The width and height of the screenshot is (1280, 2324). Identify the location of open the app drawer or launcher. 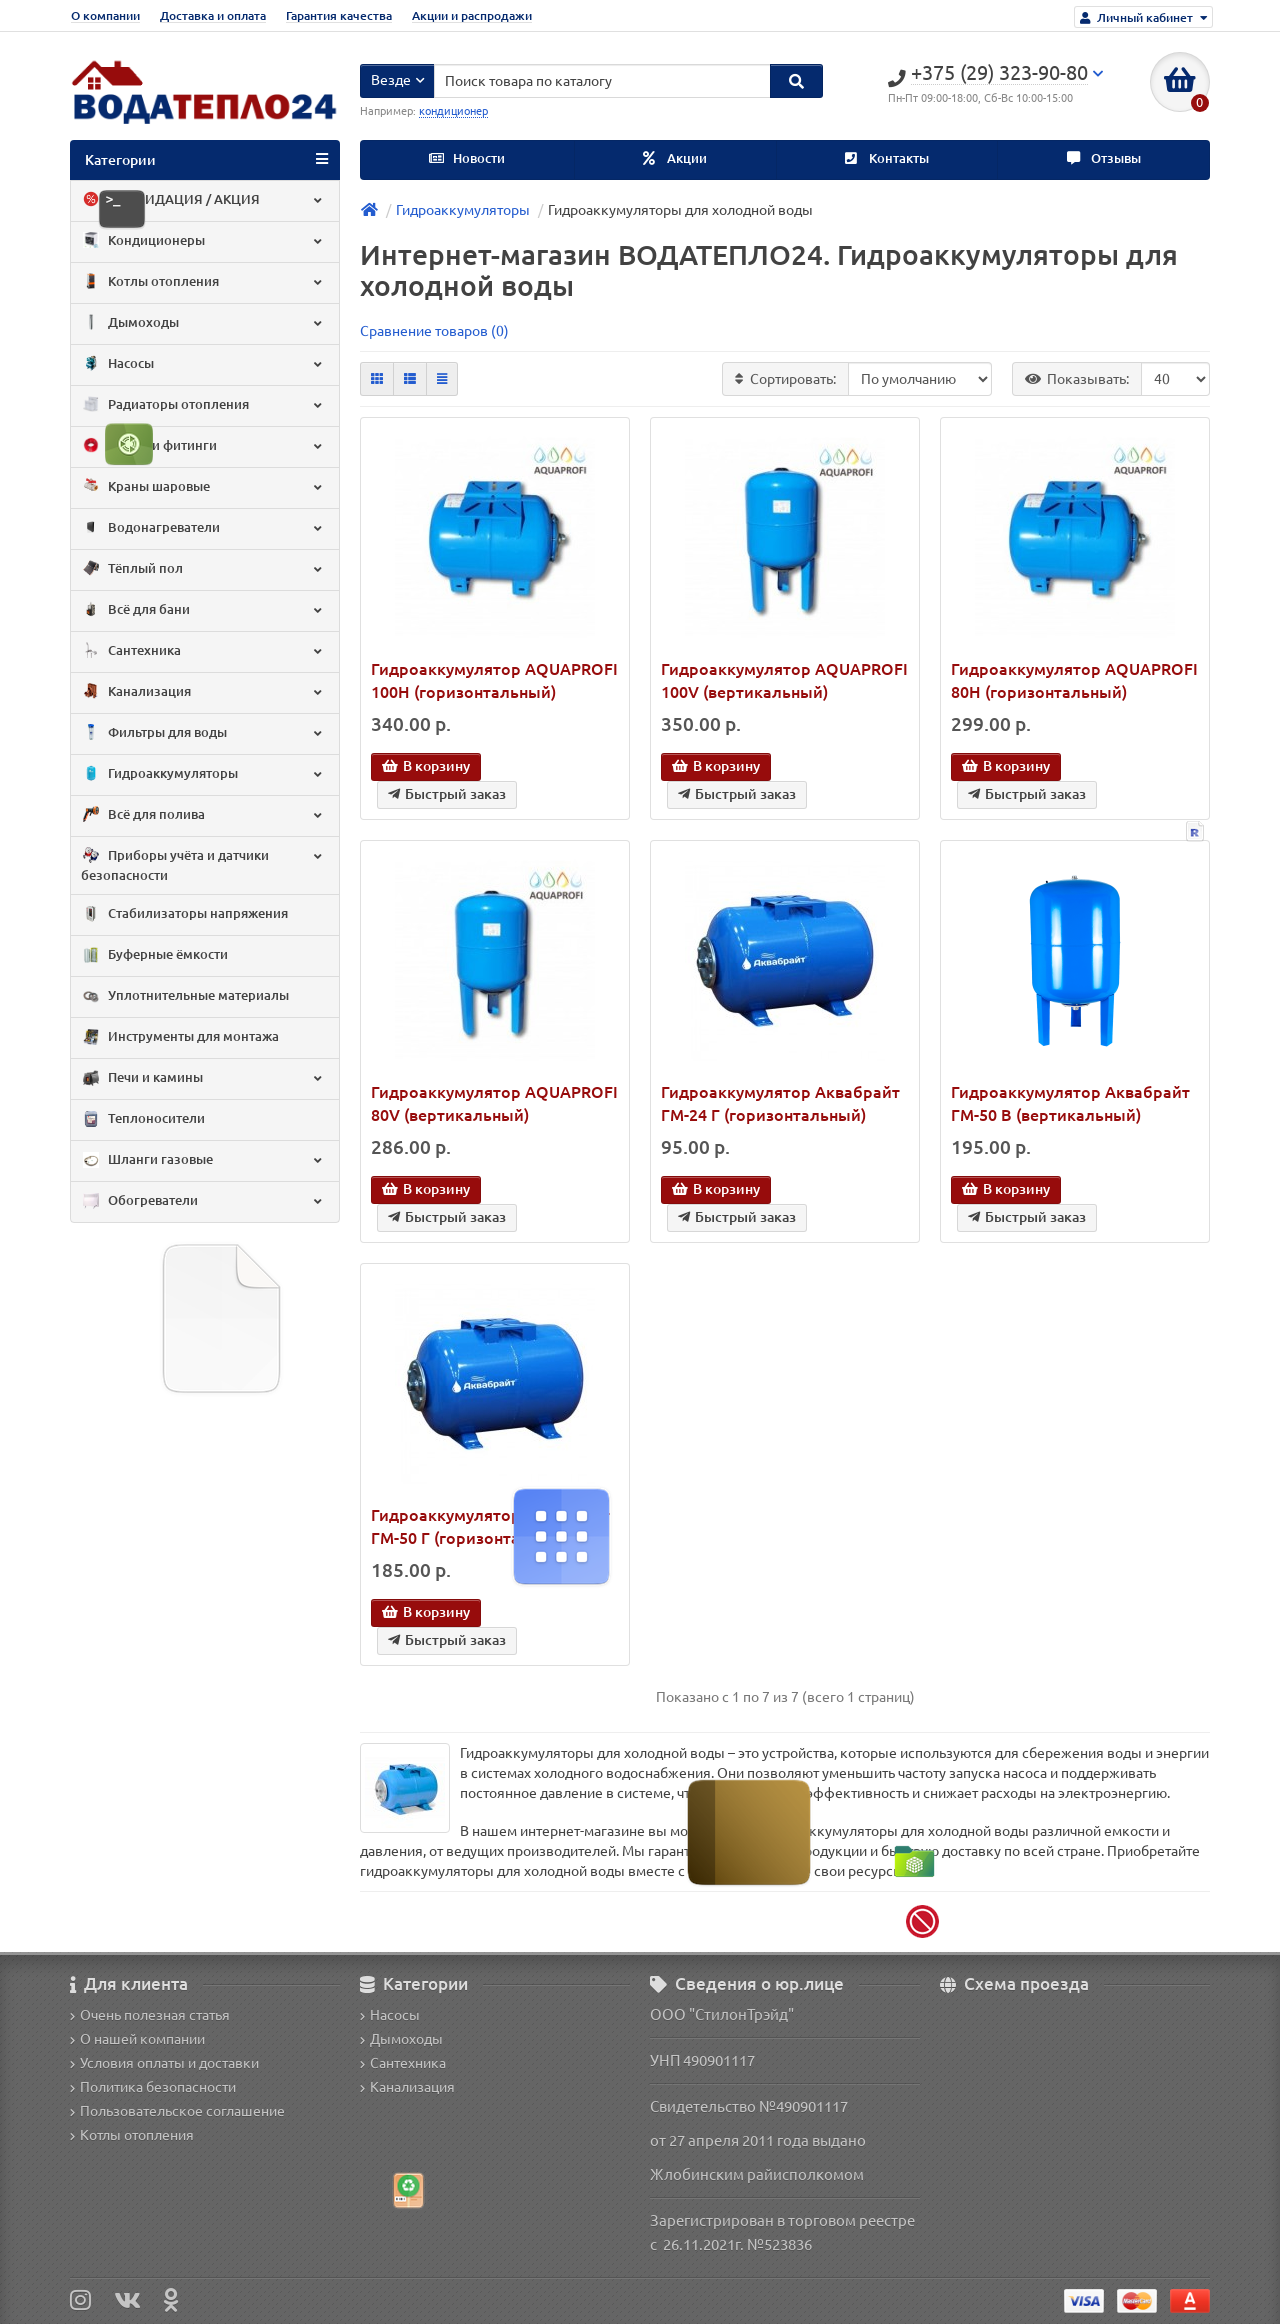
(561, 1536).